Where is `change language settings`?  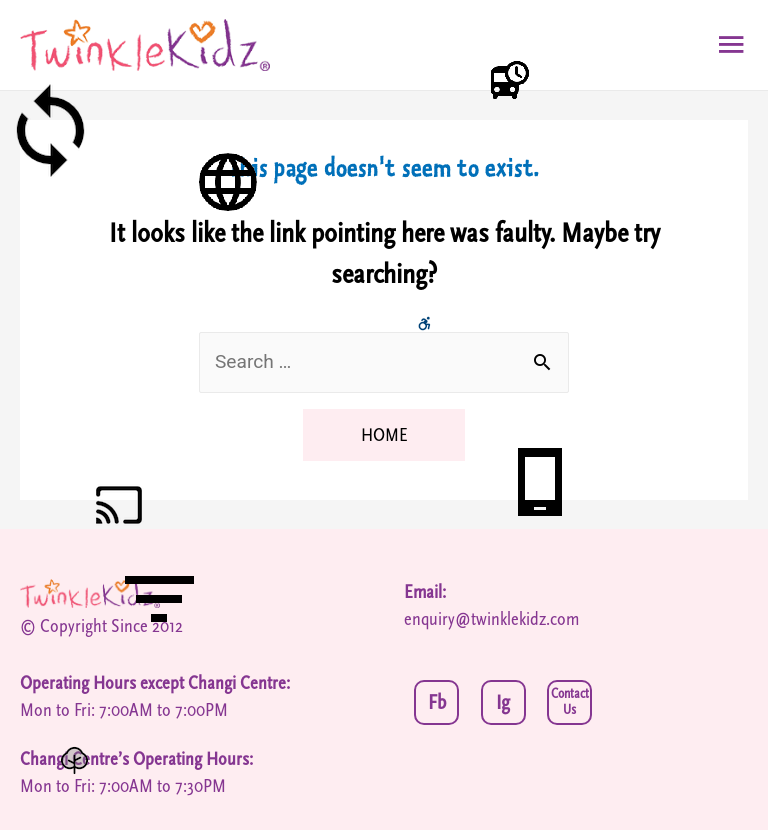
change language settings is located at coordinates (228, 182).